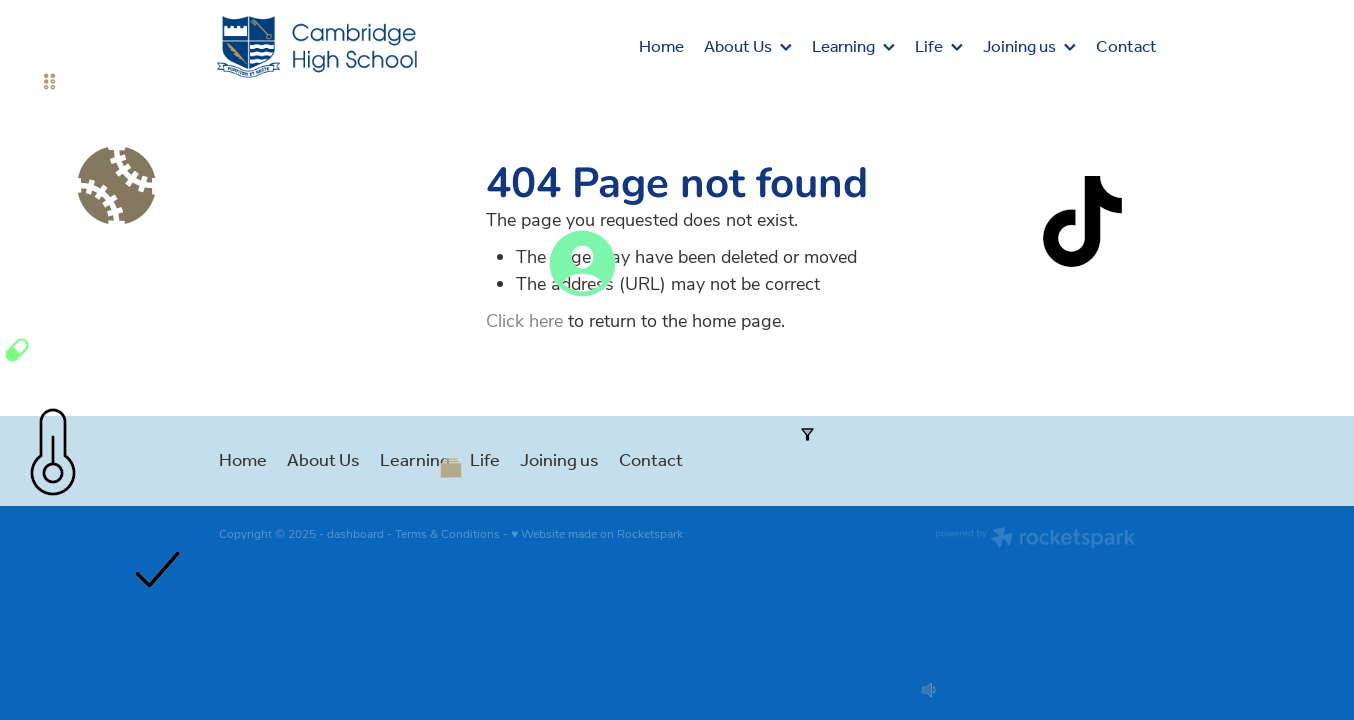  Describe the element at coordinates (49, 81) in the screenshot. I see `enable braille accessibility features` at that location.